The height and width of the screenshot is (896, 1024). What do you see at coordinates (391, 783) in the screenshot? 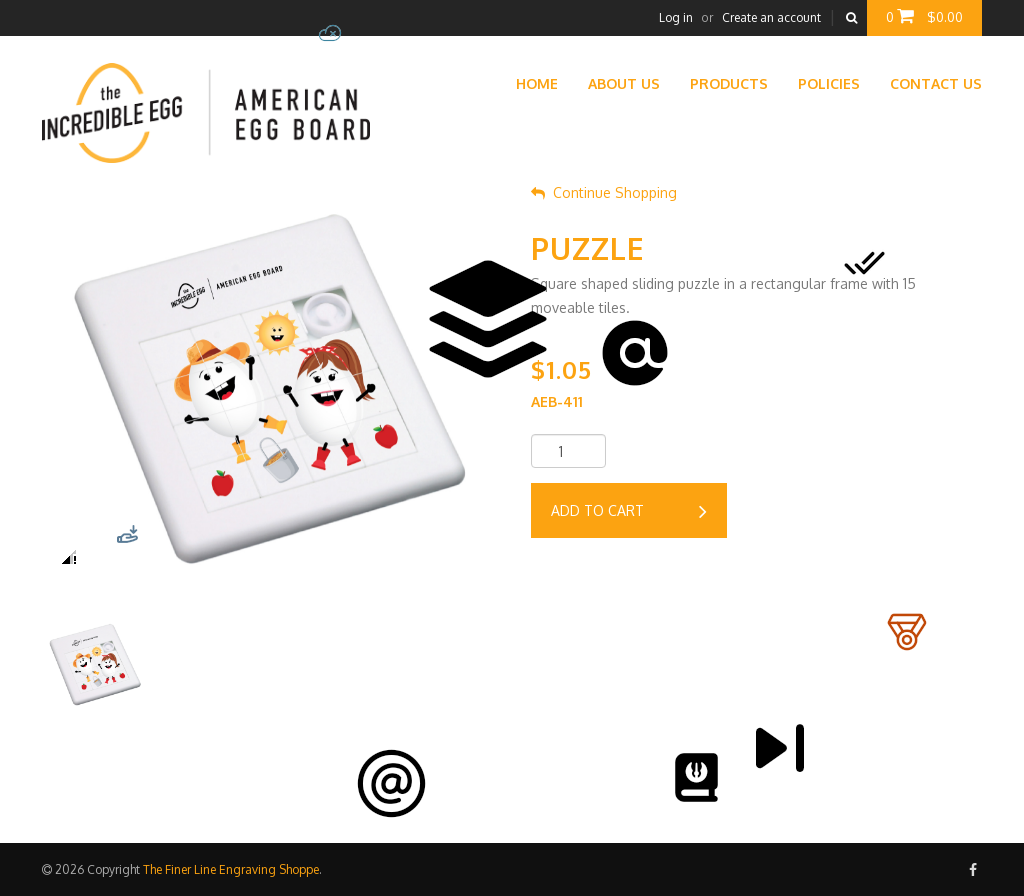
I see `mention a user or tag someone` at bounding box center [391, 783].